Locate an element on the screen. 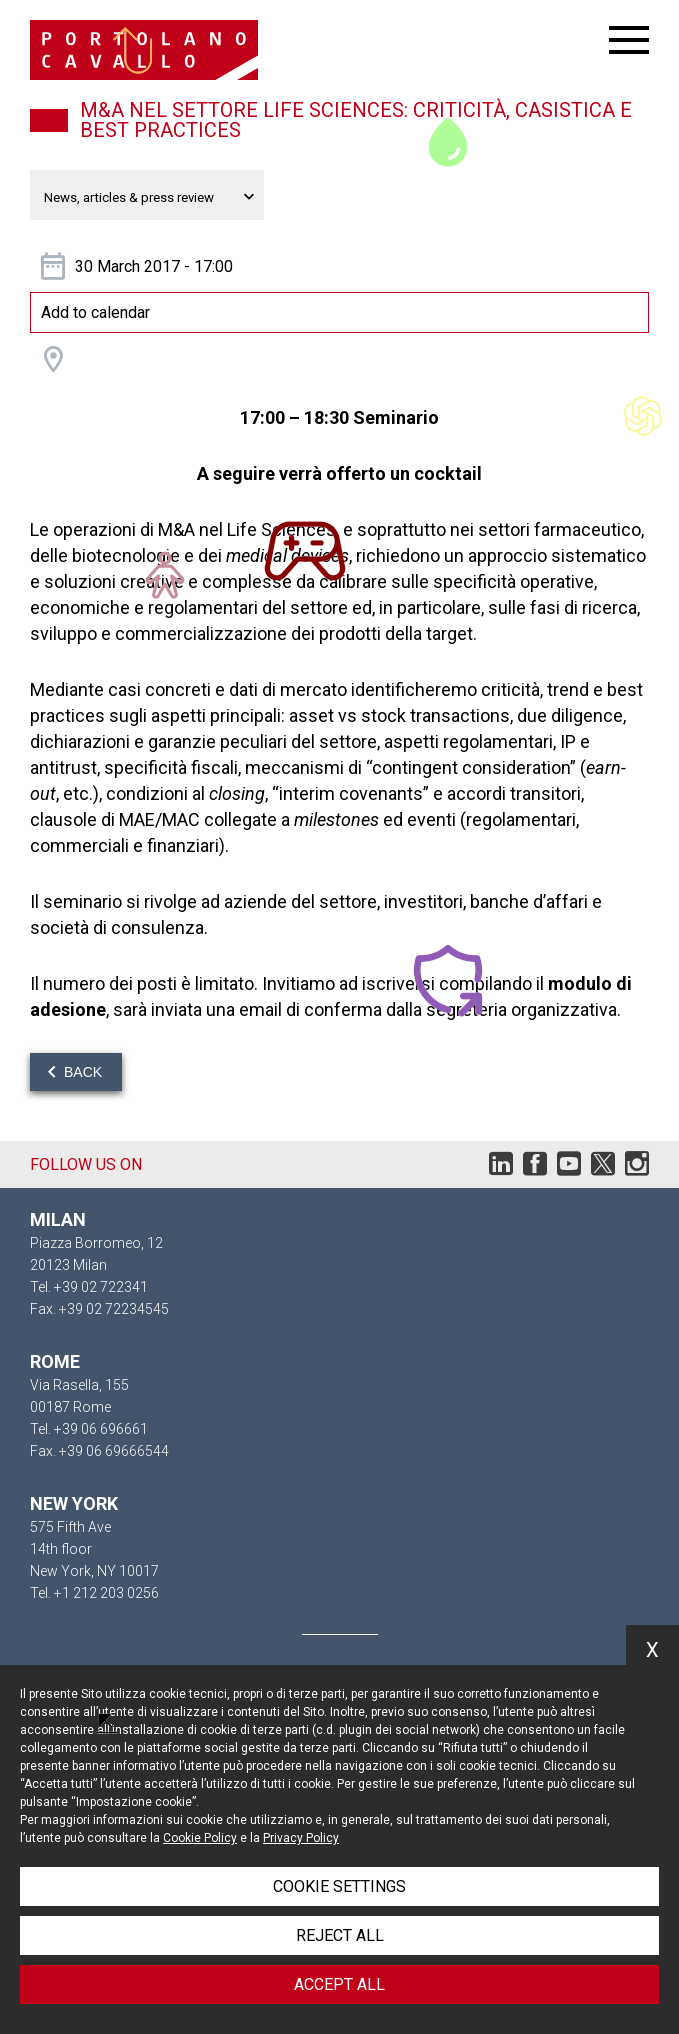 The image size is (679, 2034). adjust water or hydration settings is located at coordinates (448, 144).